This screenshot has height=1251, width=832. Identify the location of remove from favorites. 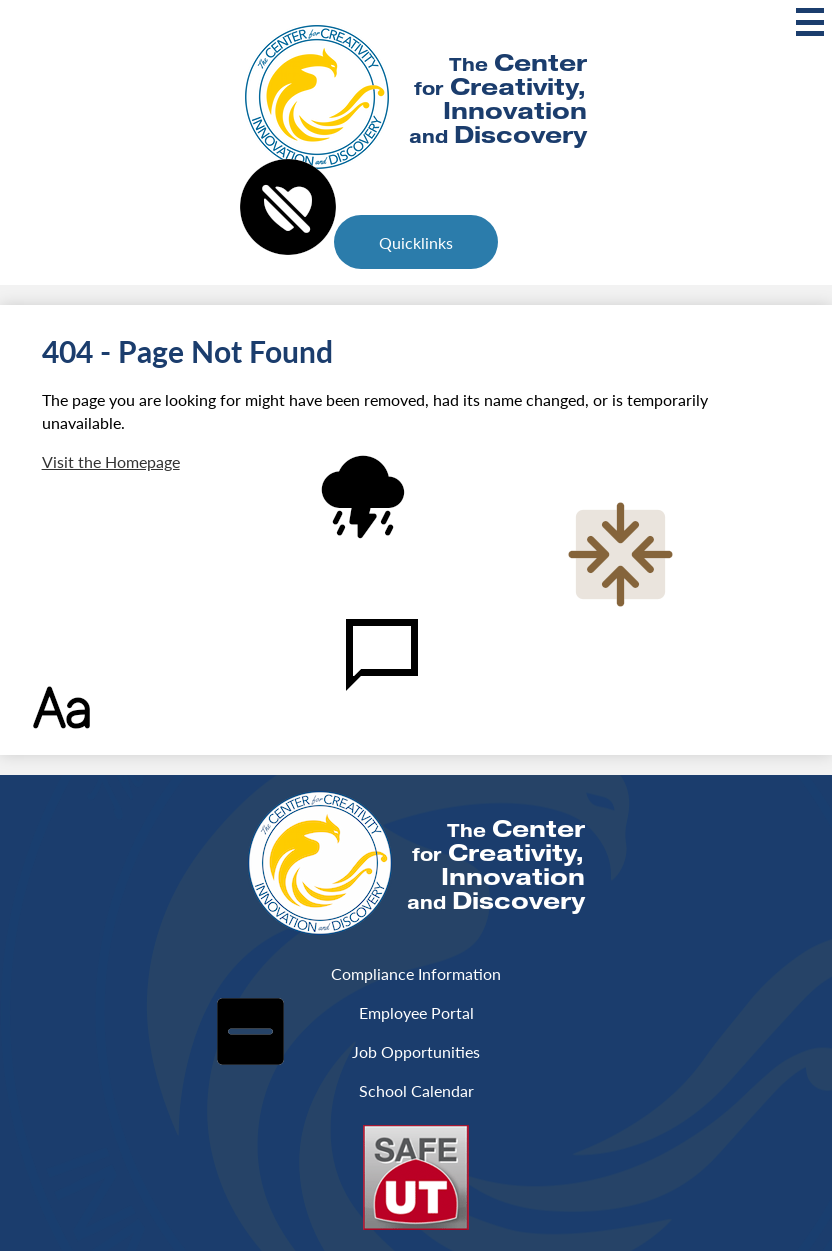
(288, 207).